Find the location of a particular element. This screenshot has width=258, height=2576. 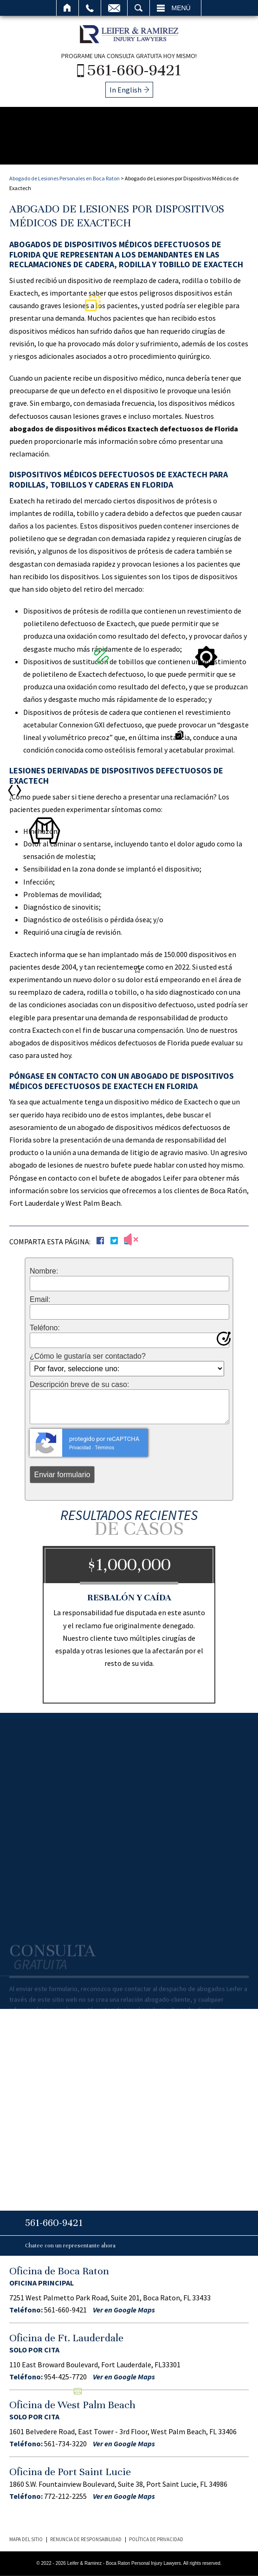

access audio recordings or cassette archives is located at coordinates (77, 2391).